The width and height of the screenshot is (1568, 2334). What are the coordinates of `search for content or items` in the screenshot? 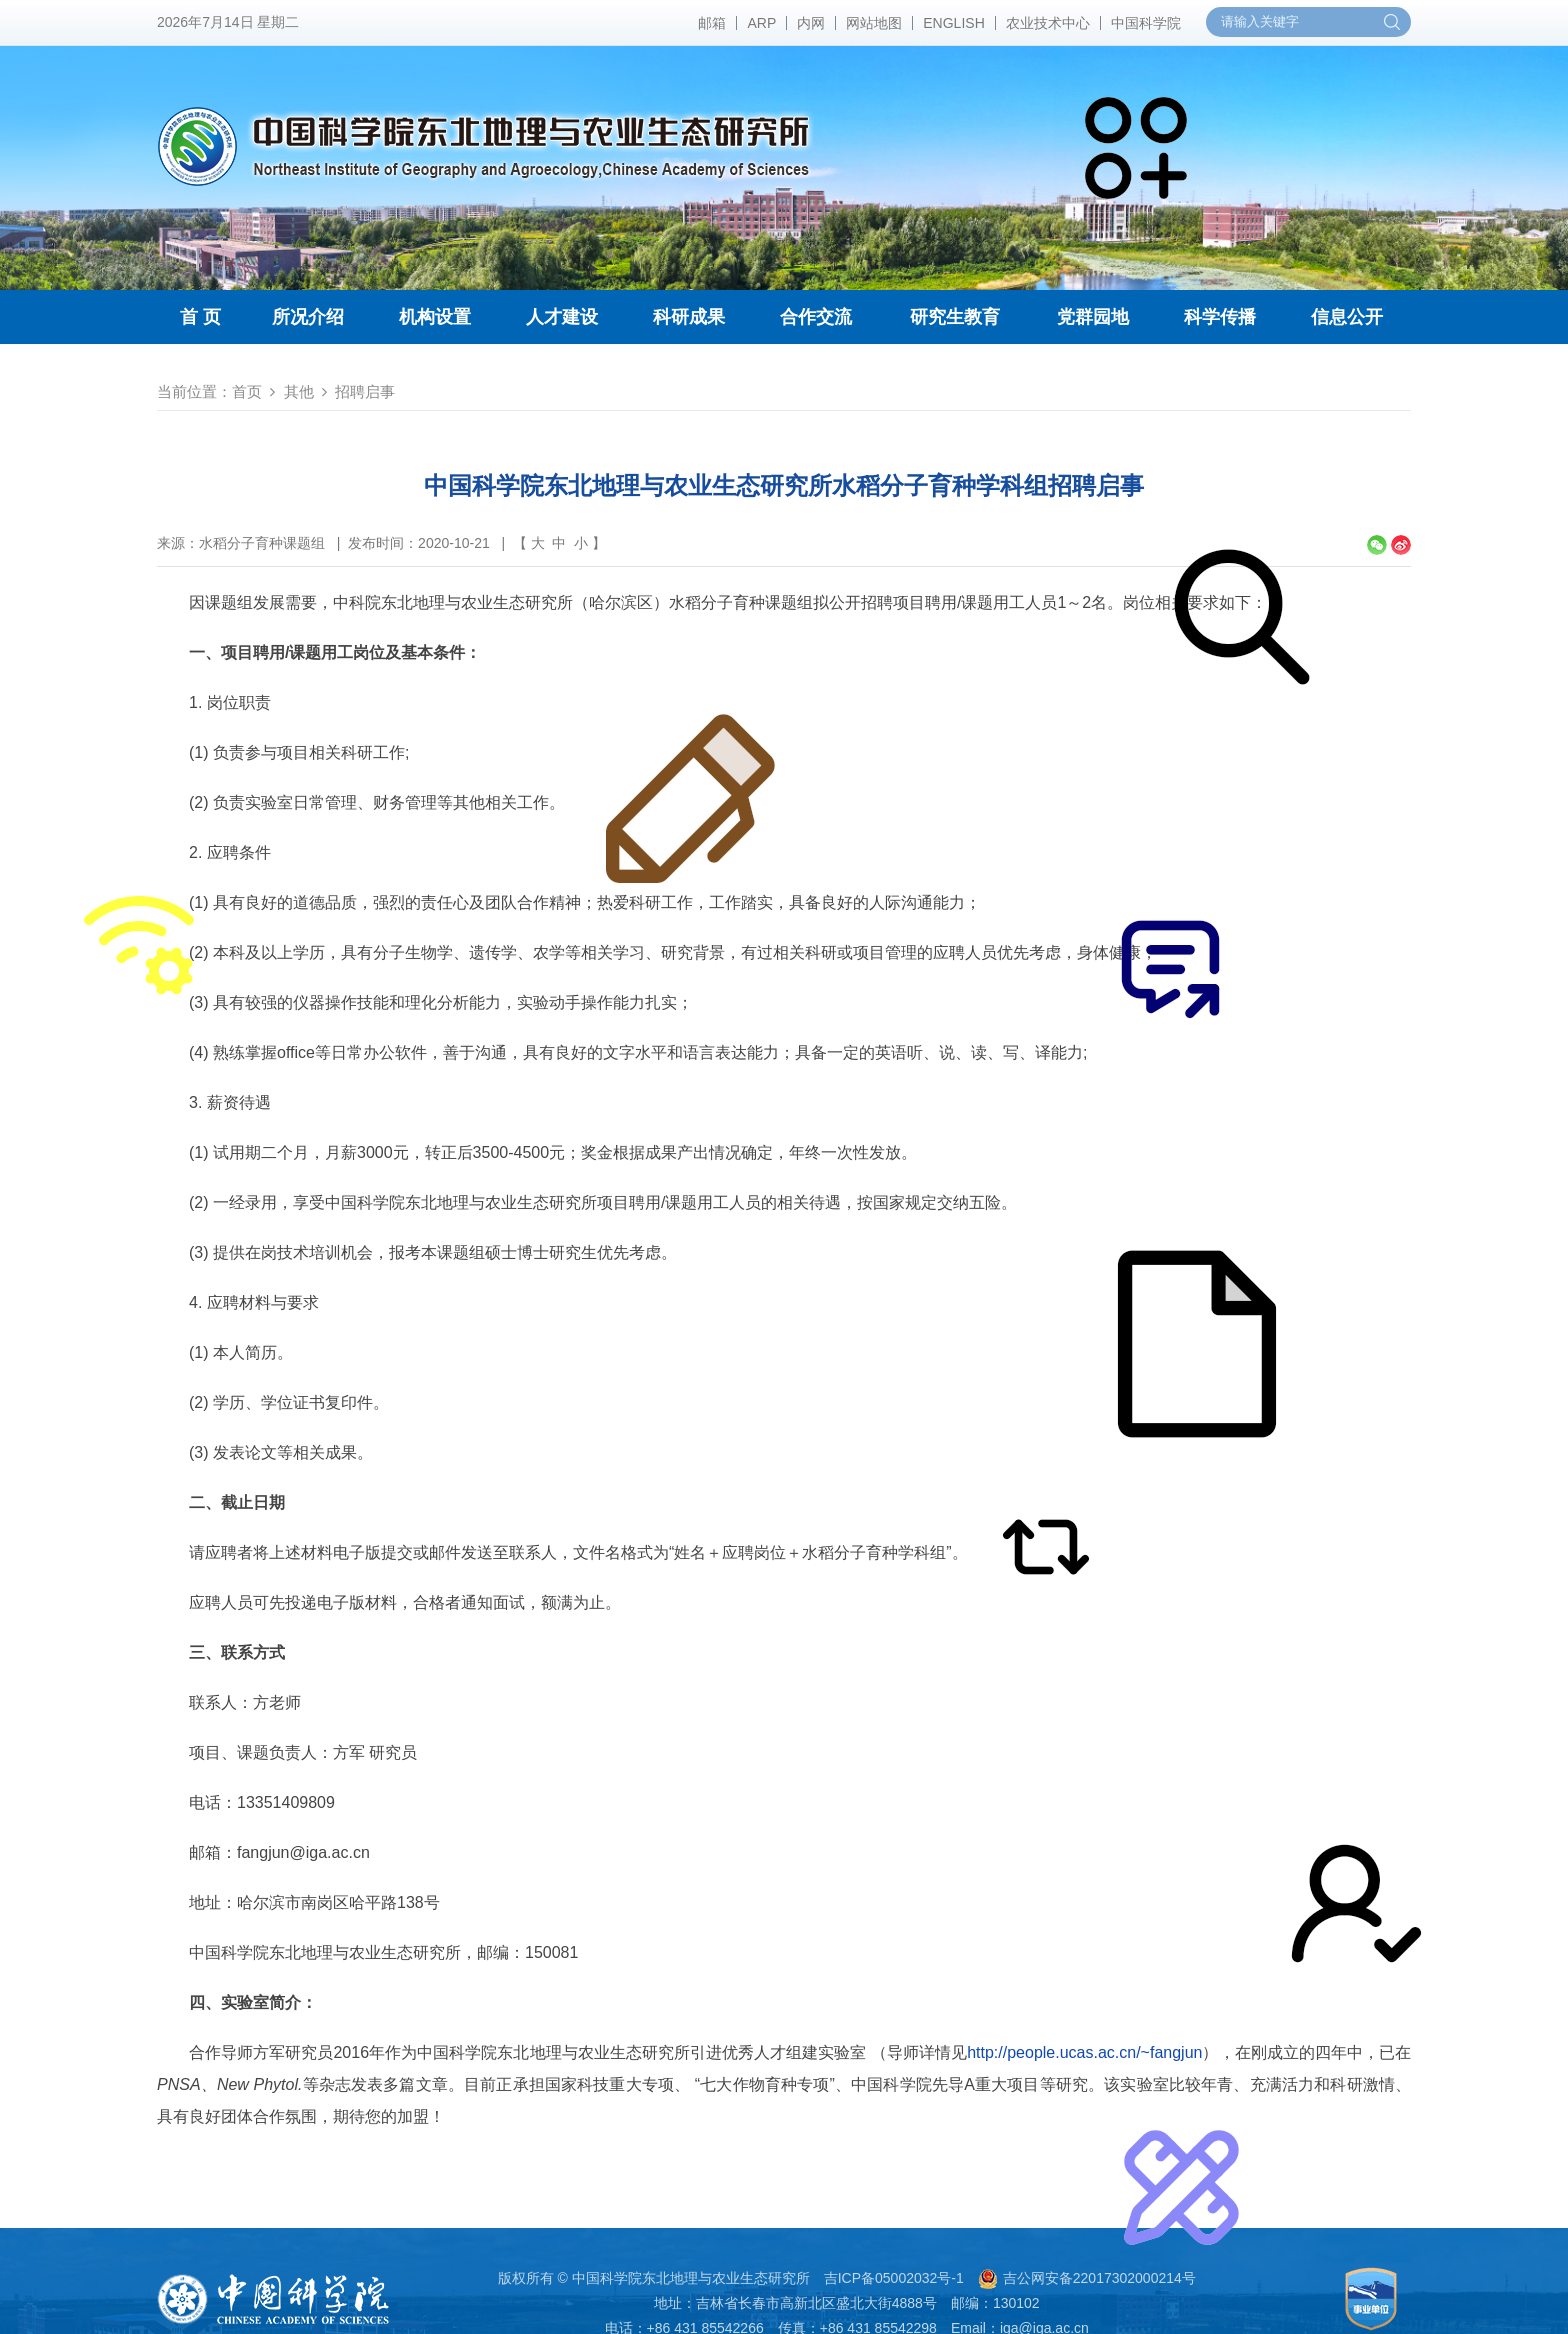 It's located at (1242, 617).